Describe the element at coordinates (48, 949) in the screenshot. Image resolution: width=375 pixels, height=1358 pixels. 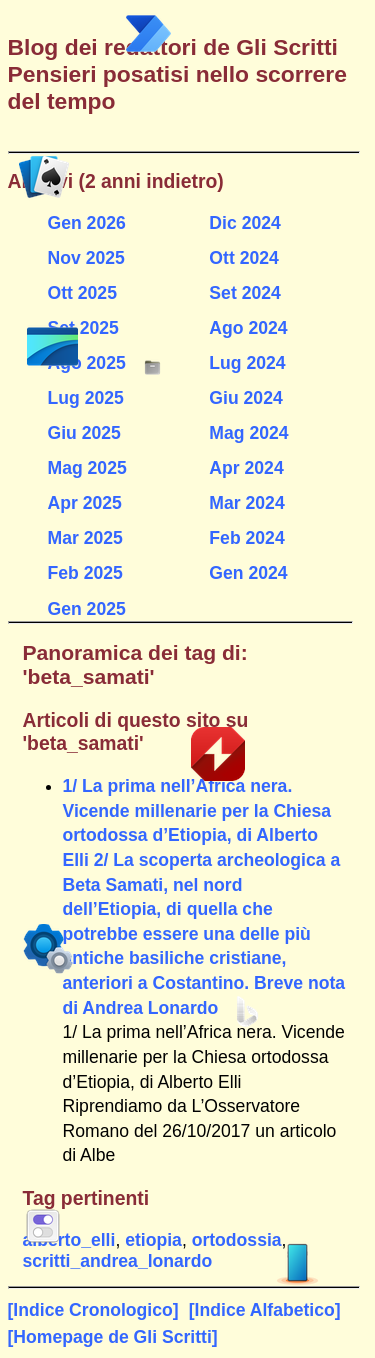
I see `open system settings` at that location.